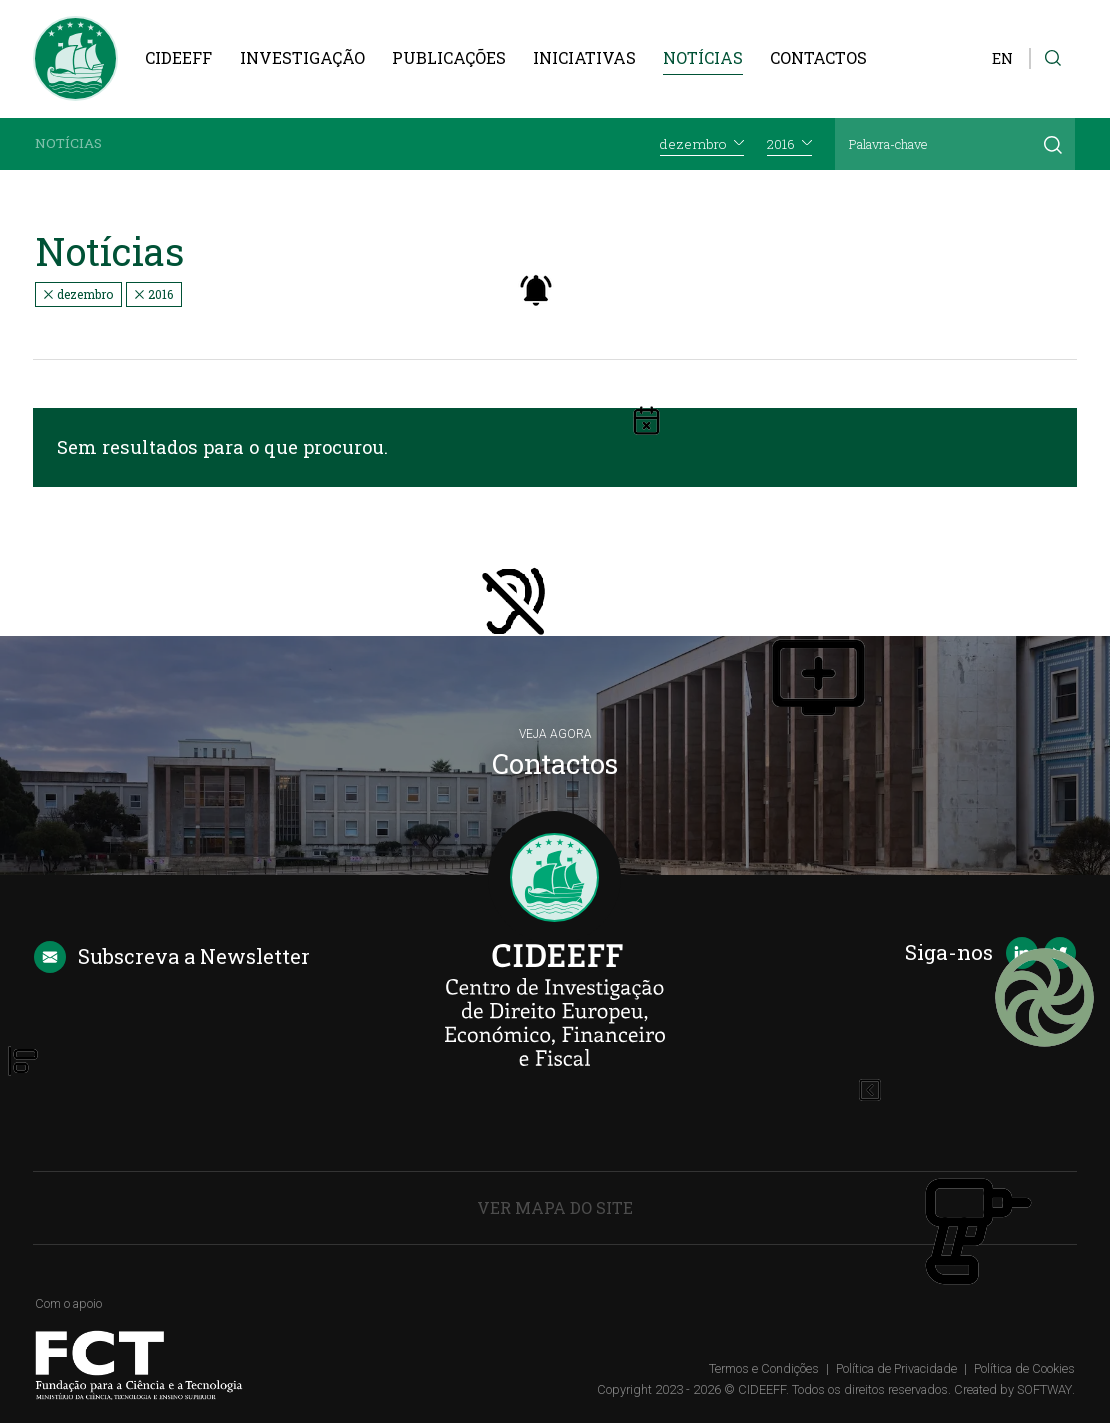  I want to click on add video to watch queue, so click(818, 677).